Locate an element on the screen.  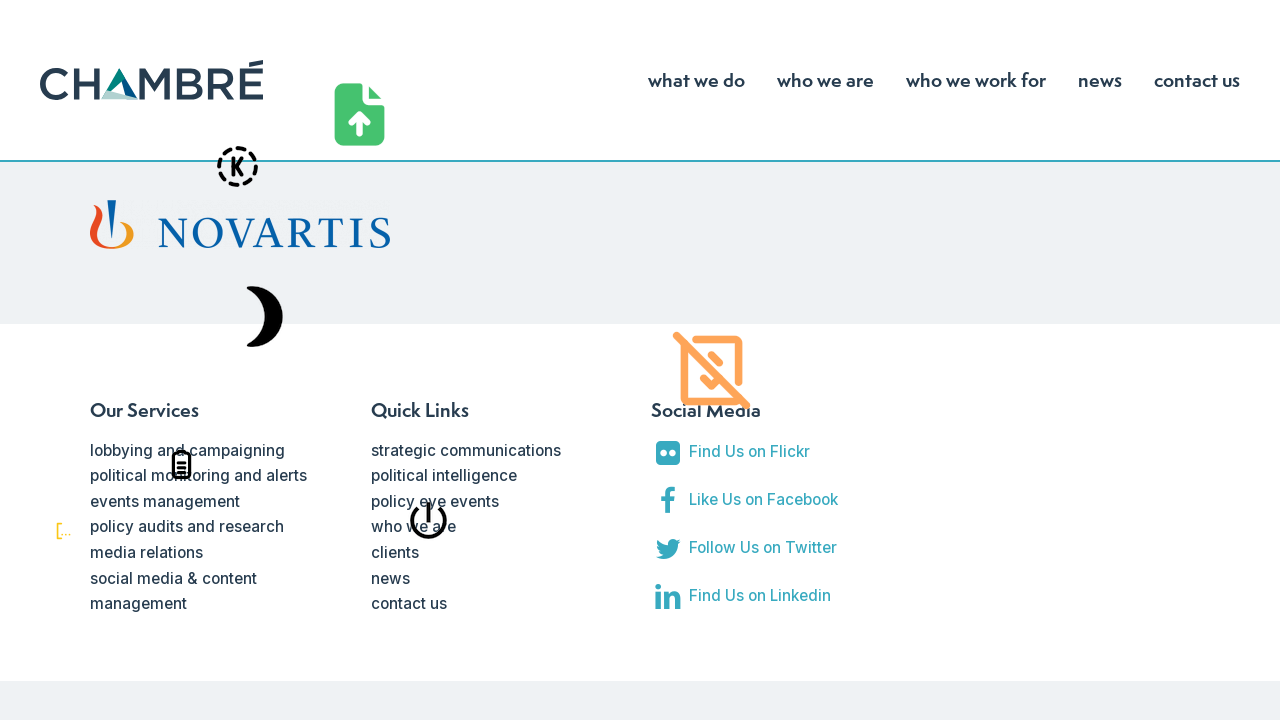
power on or off the device is located at coordinates (428, 520).